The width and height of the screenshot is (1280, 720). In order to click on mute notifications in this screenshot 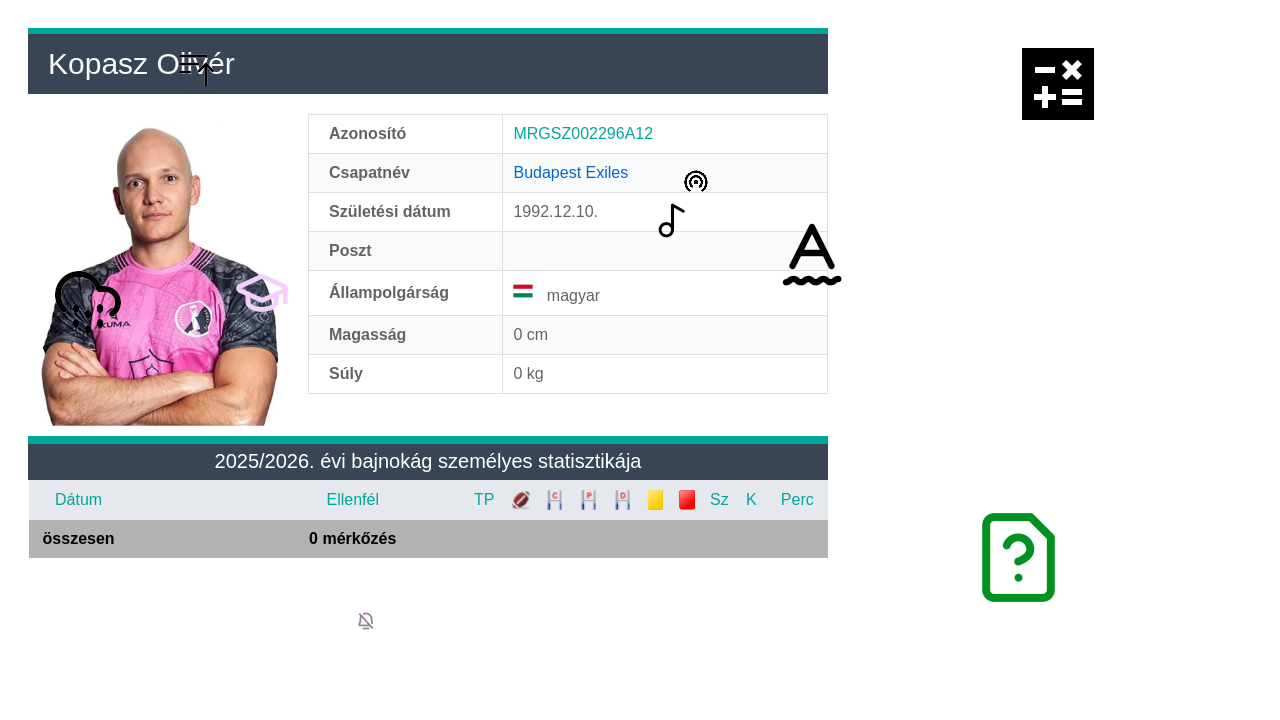, I will do `click(366, 621)`.